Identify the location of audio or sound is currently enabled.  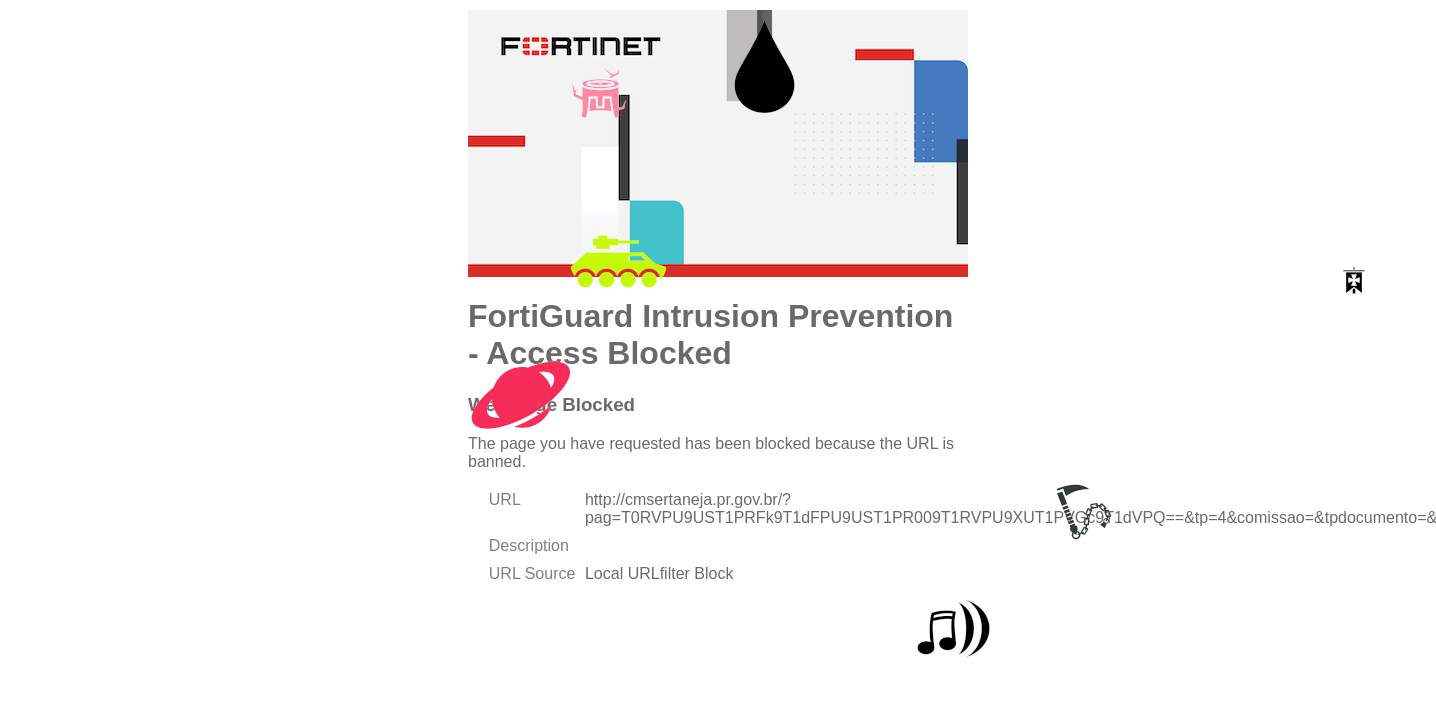
(953, 628).